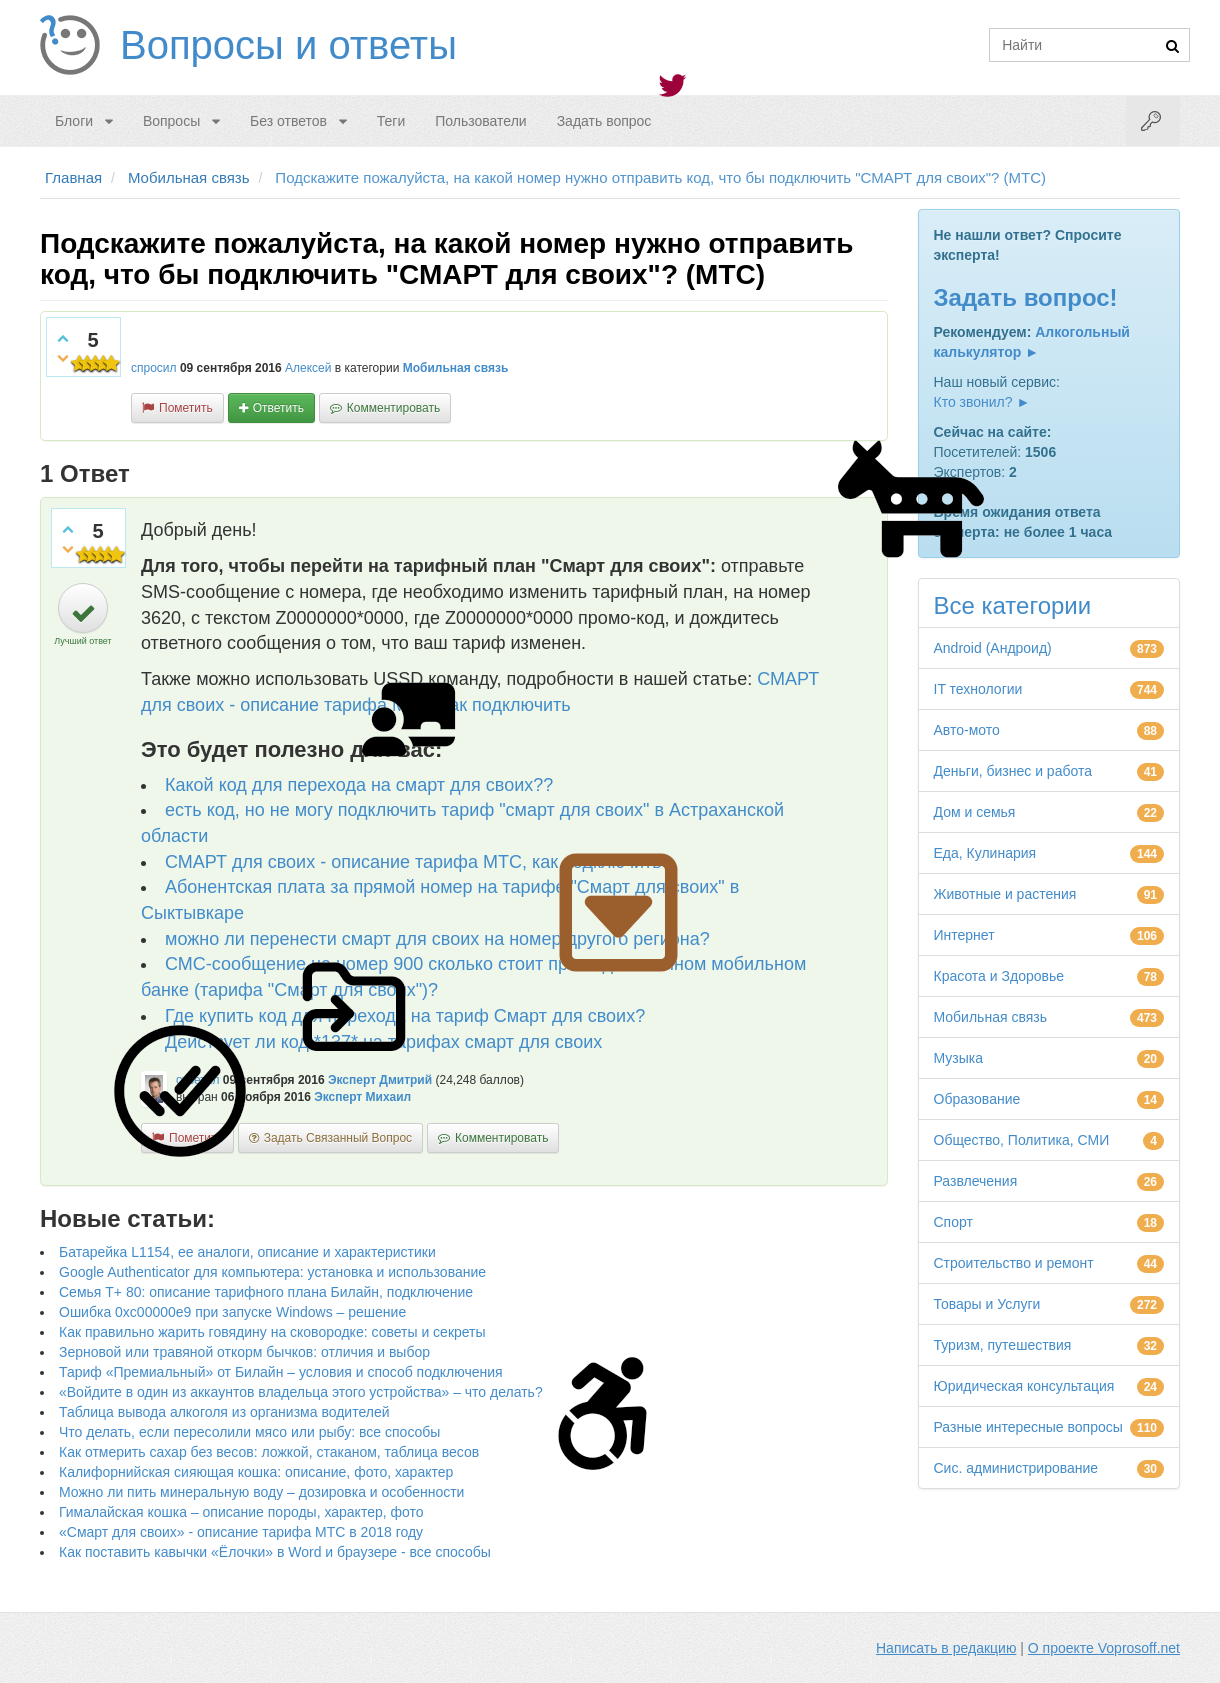 This screenshot has width=1220, height=1683. Describe the element at coordinates (618, 912) in the screenshot. I see `expand dropdown menu` at that location.